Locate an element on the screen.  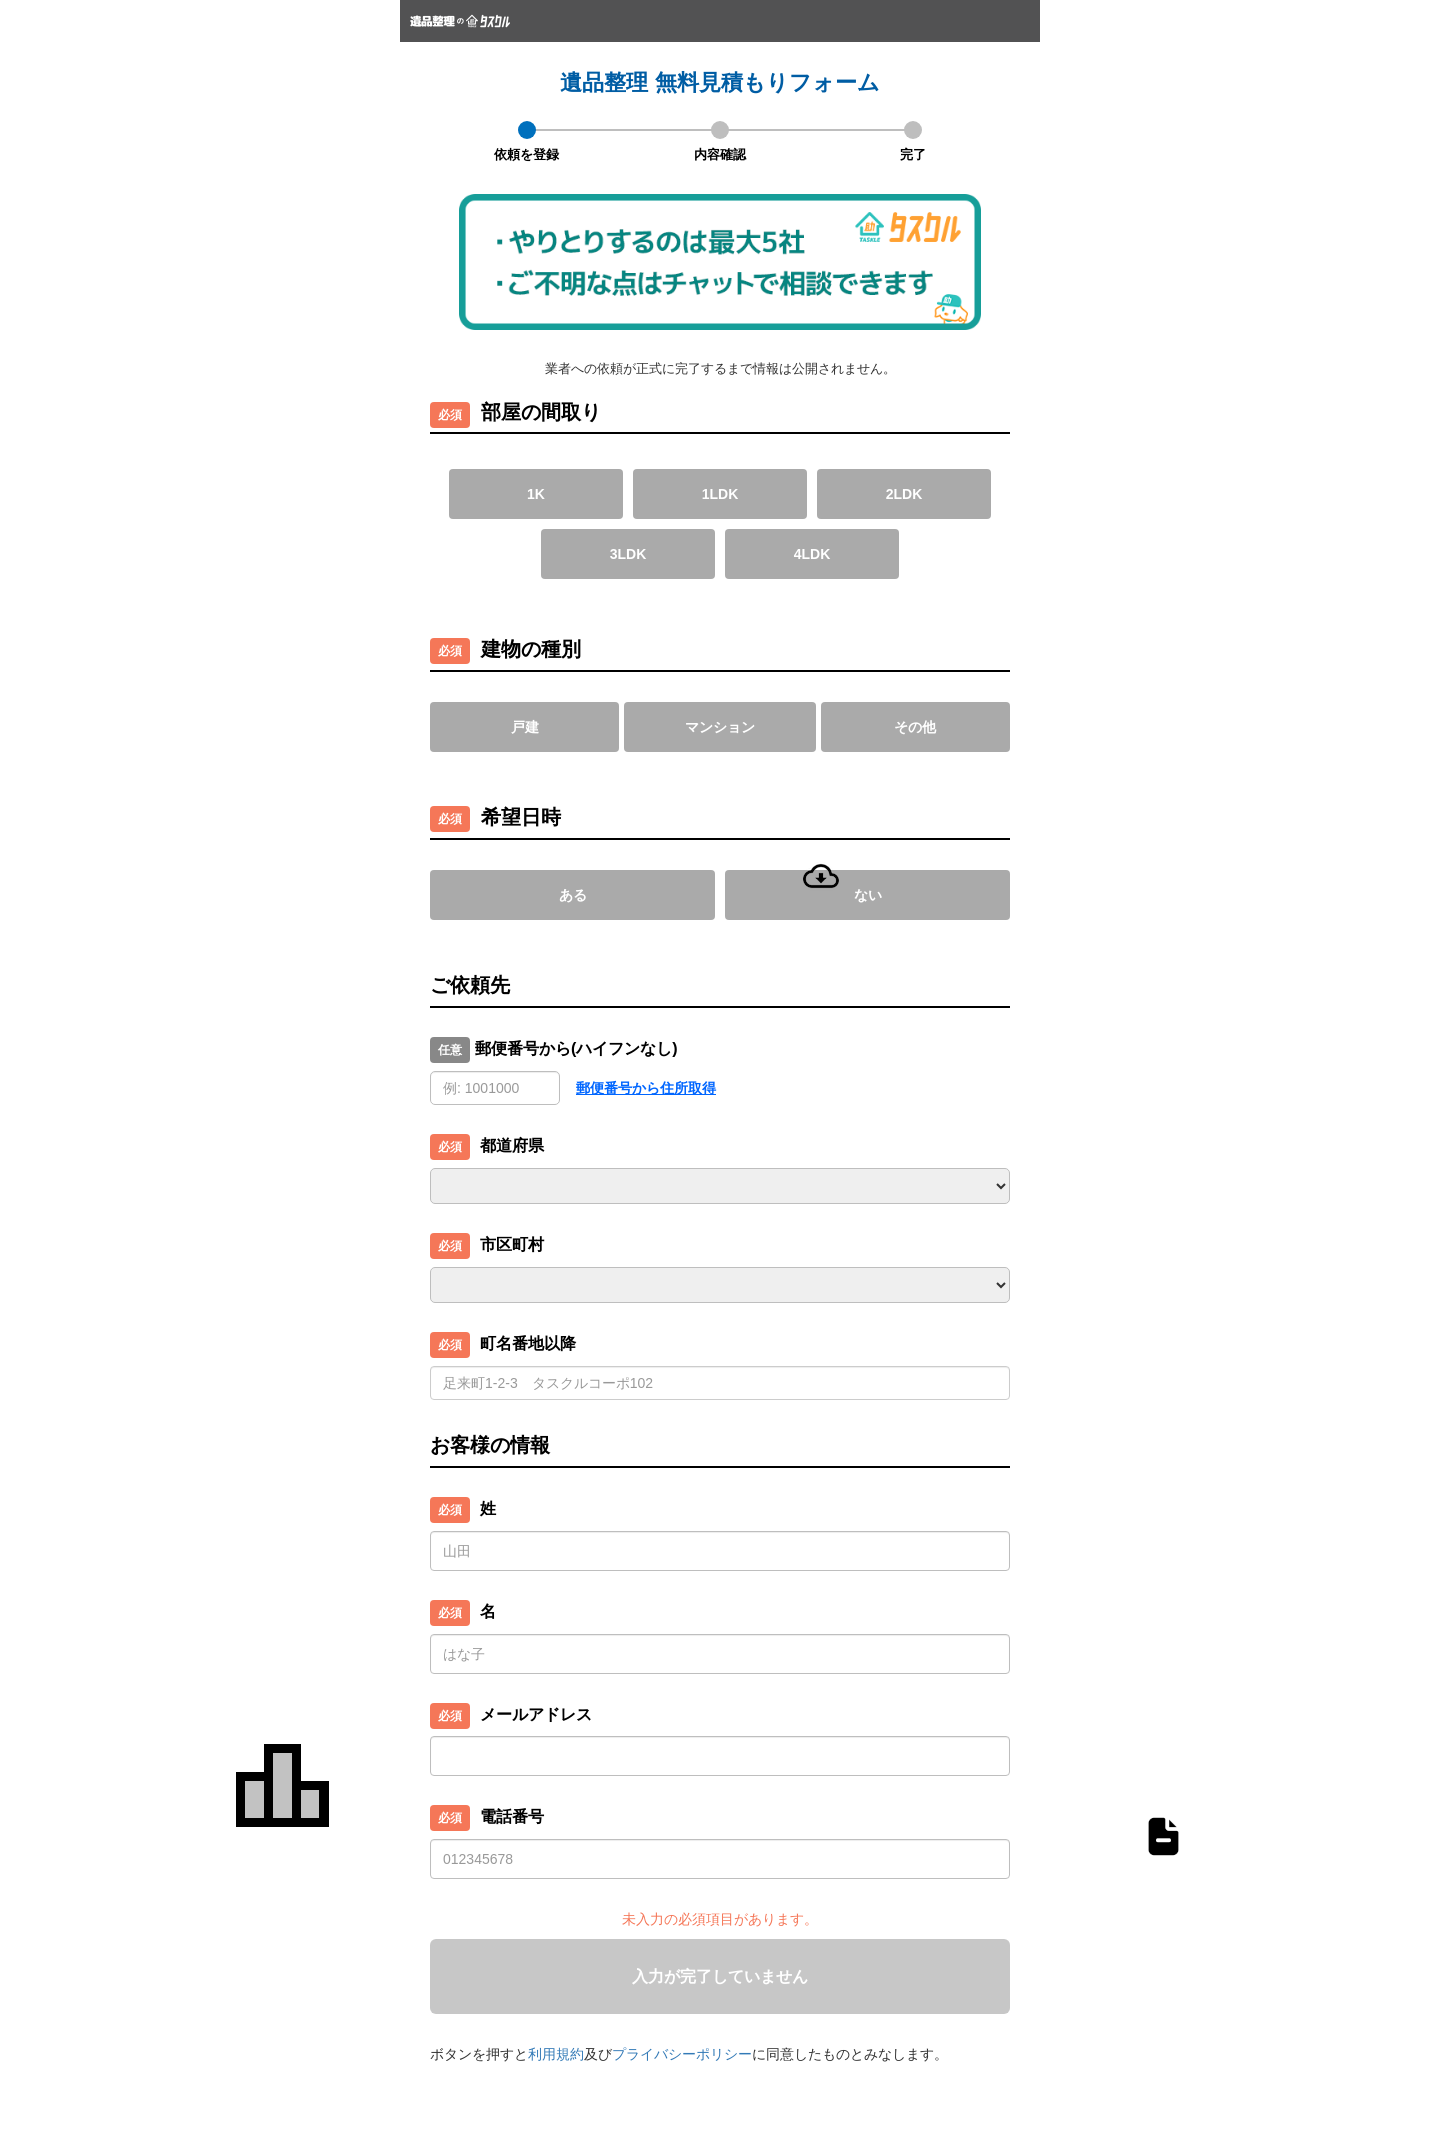
view leaderboard rankings is located at coordinates (282, 1785).